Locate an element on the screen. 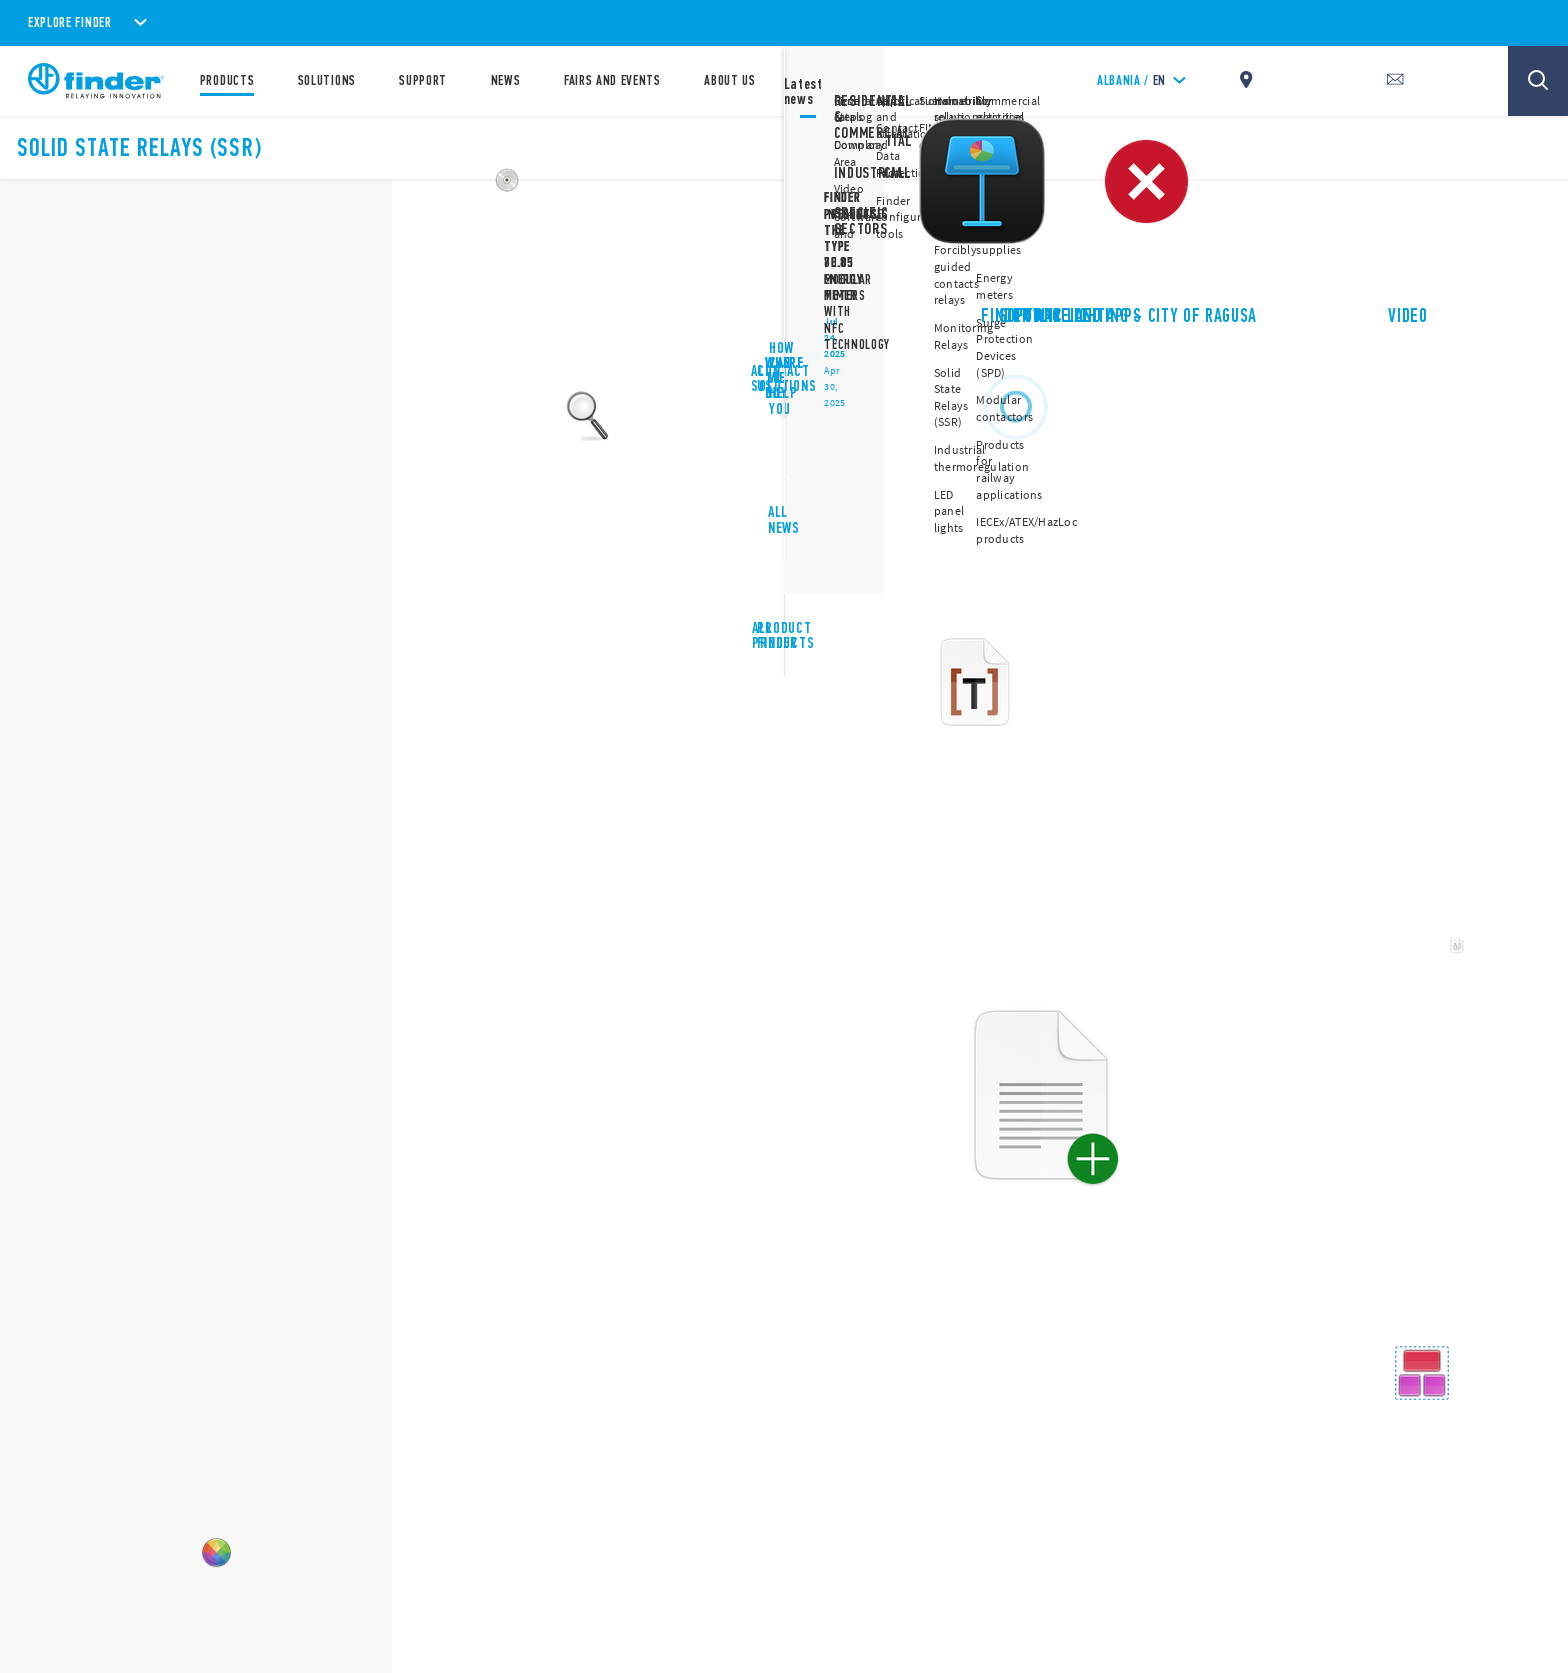  search files, apps, or settings is located at coordinates (587, 415).